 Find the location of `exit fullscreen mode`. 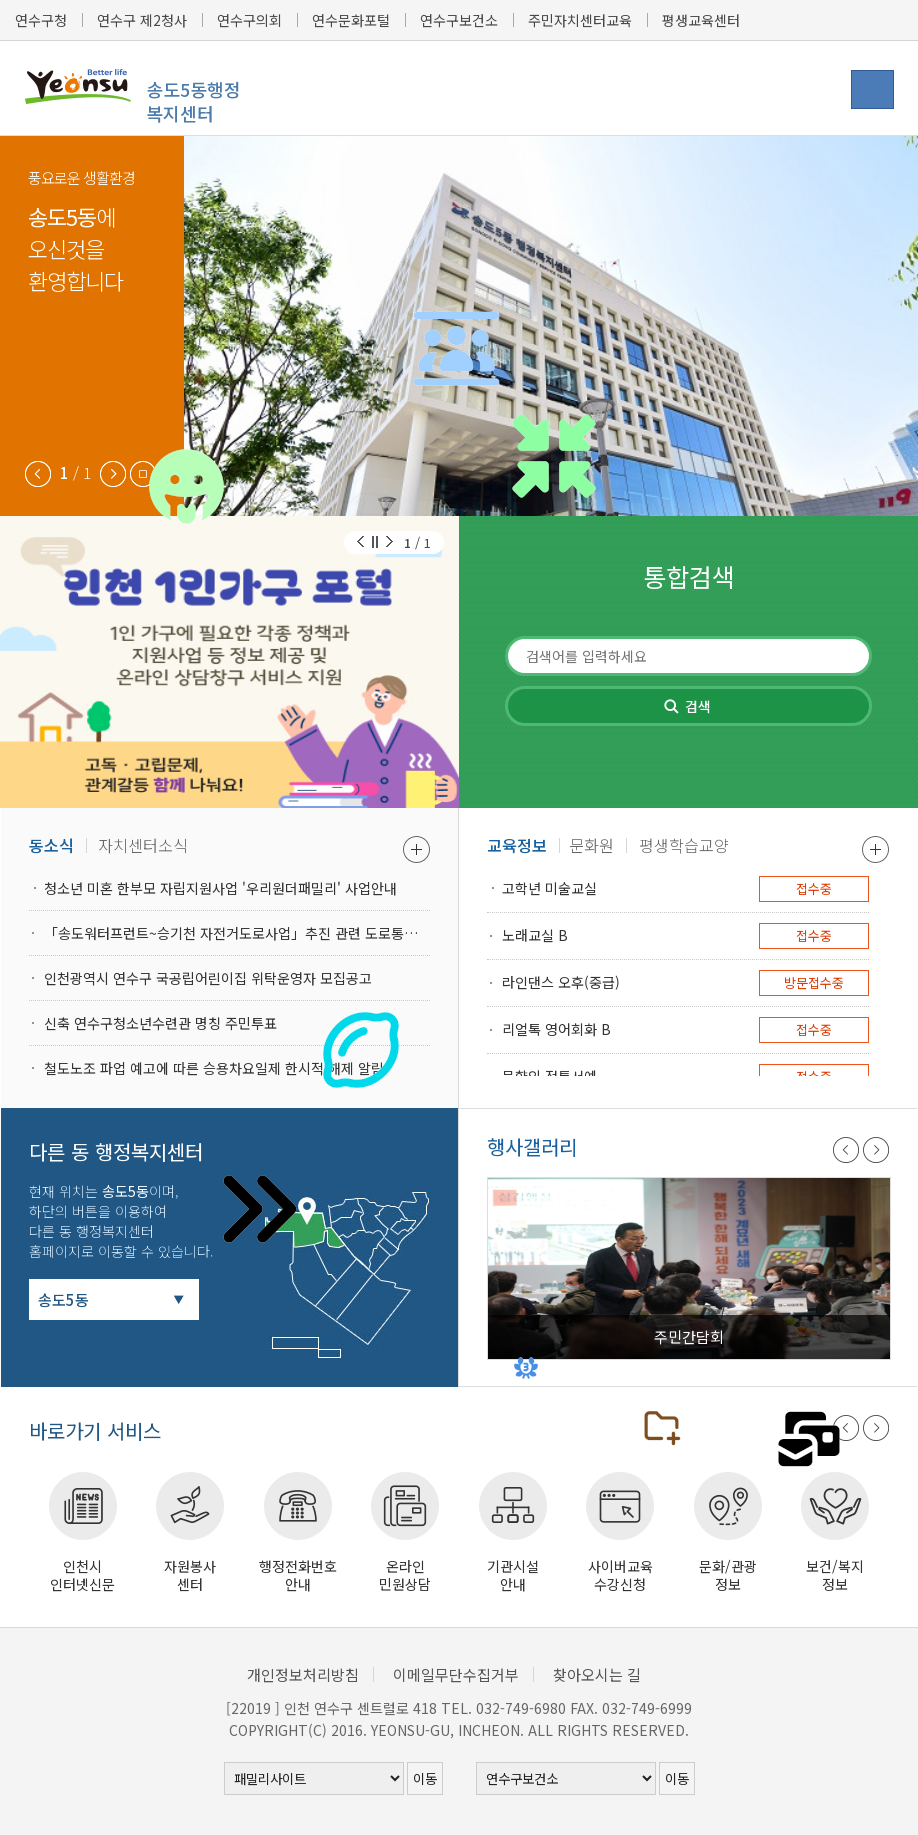

exit fullscreen mode is located at coordinates (554, 456).